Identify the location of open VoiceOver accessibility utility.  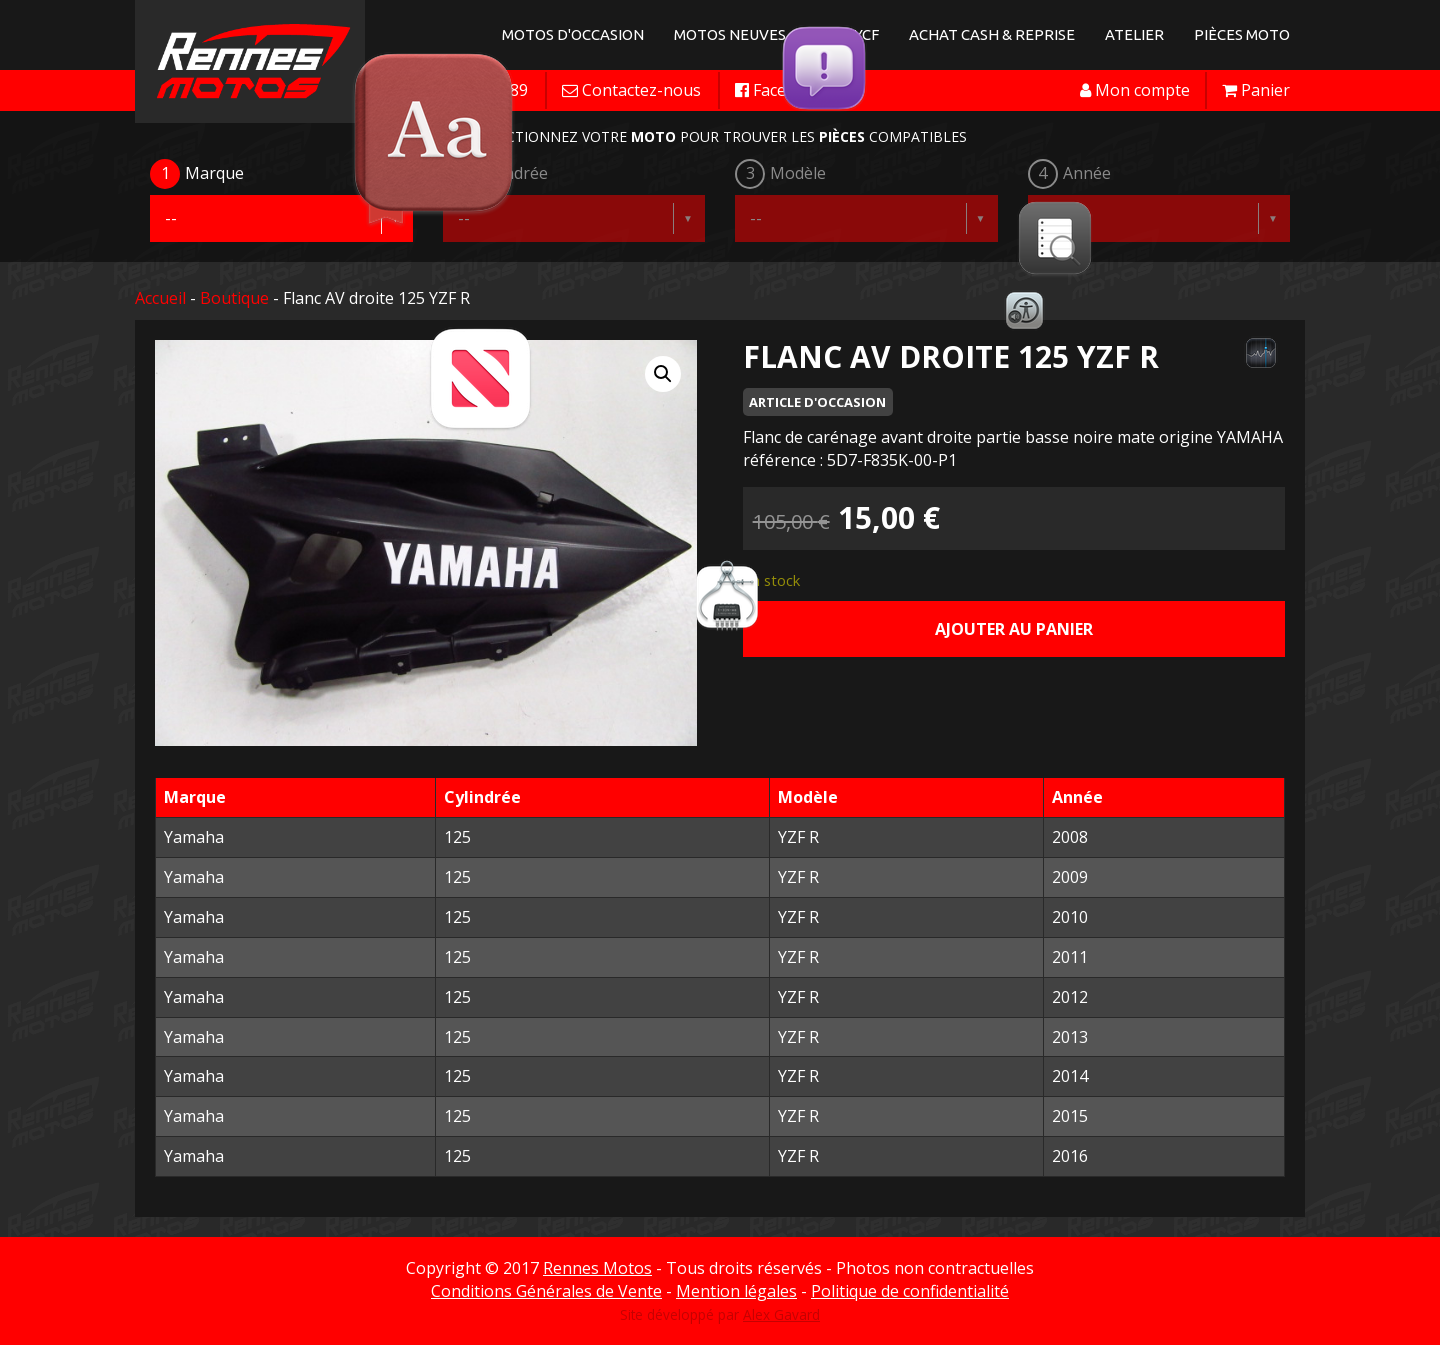
(1024, 310).